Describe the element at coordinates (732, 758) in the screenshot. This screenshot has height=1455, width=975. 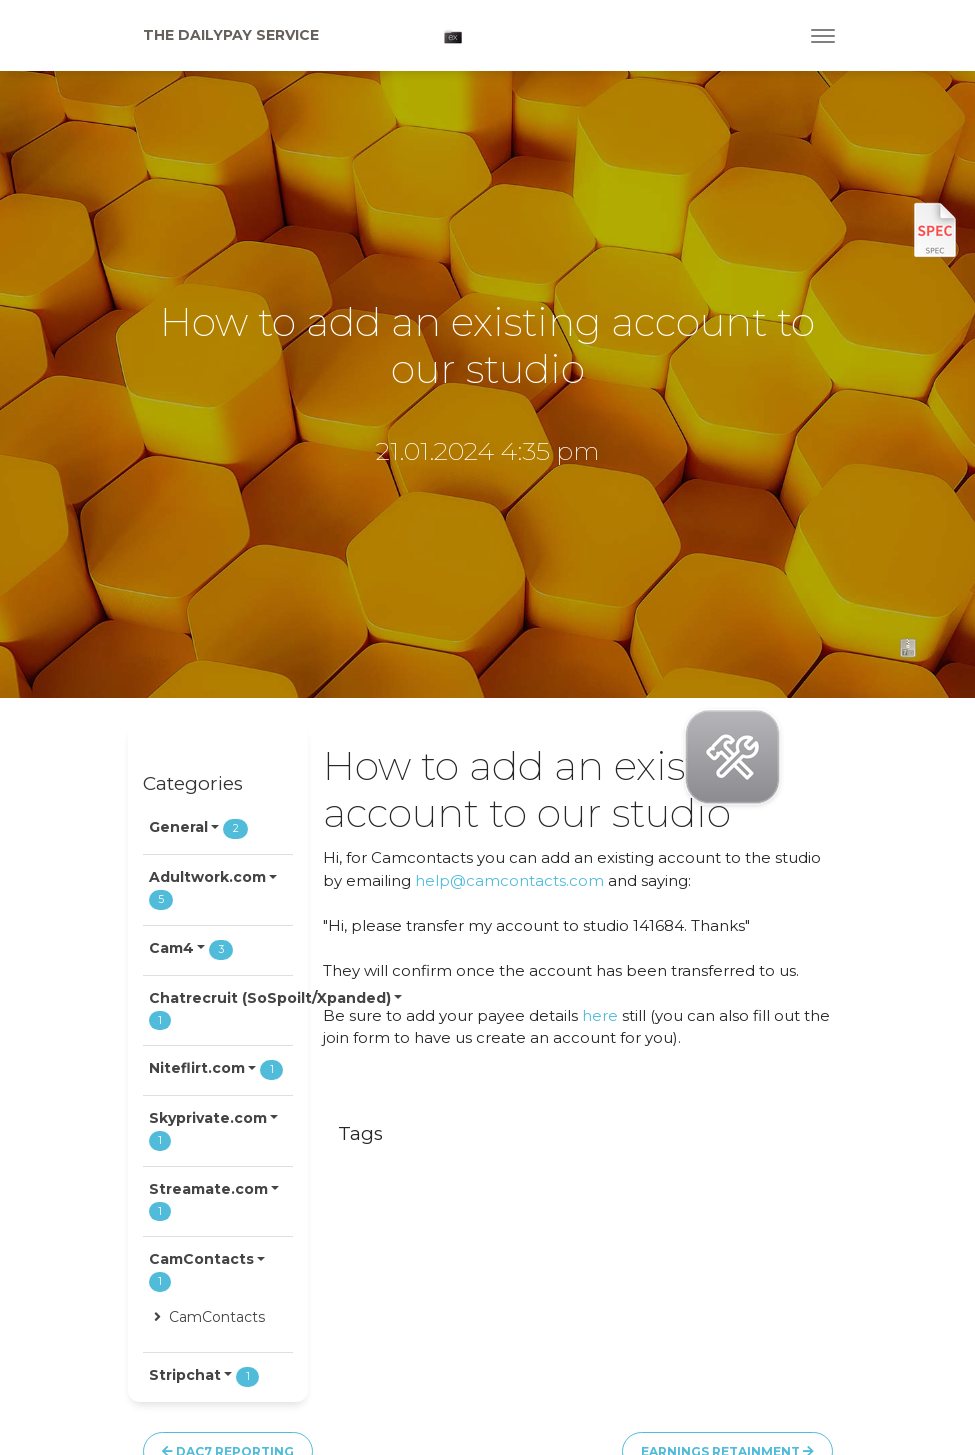
I see `access advanced settings or preferences` at that location.